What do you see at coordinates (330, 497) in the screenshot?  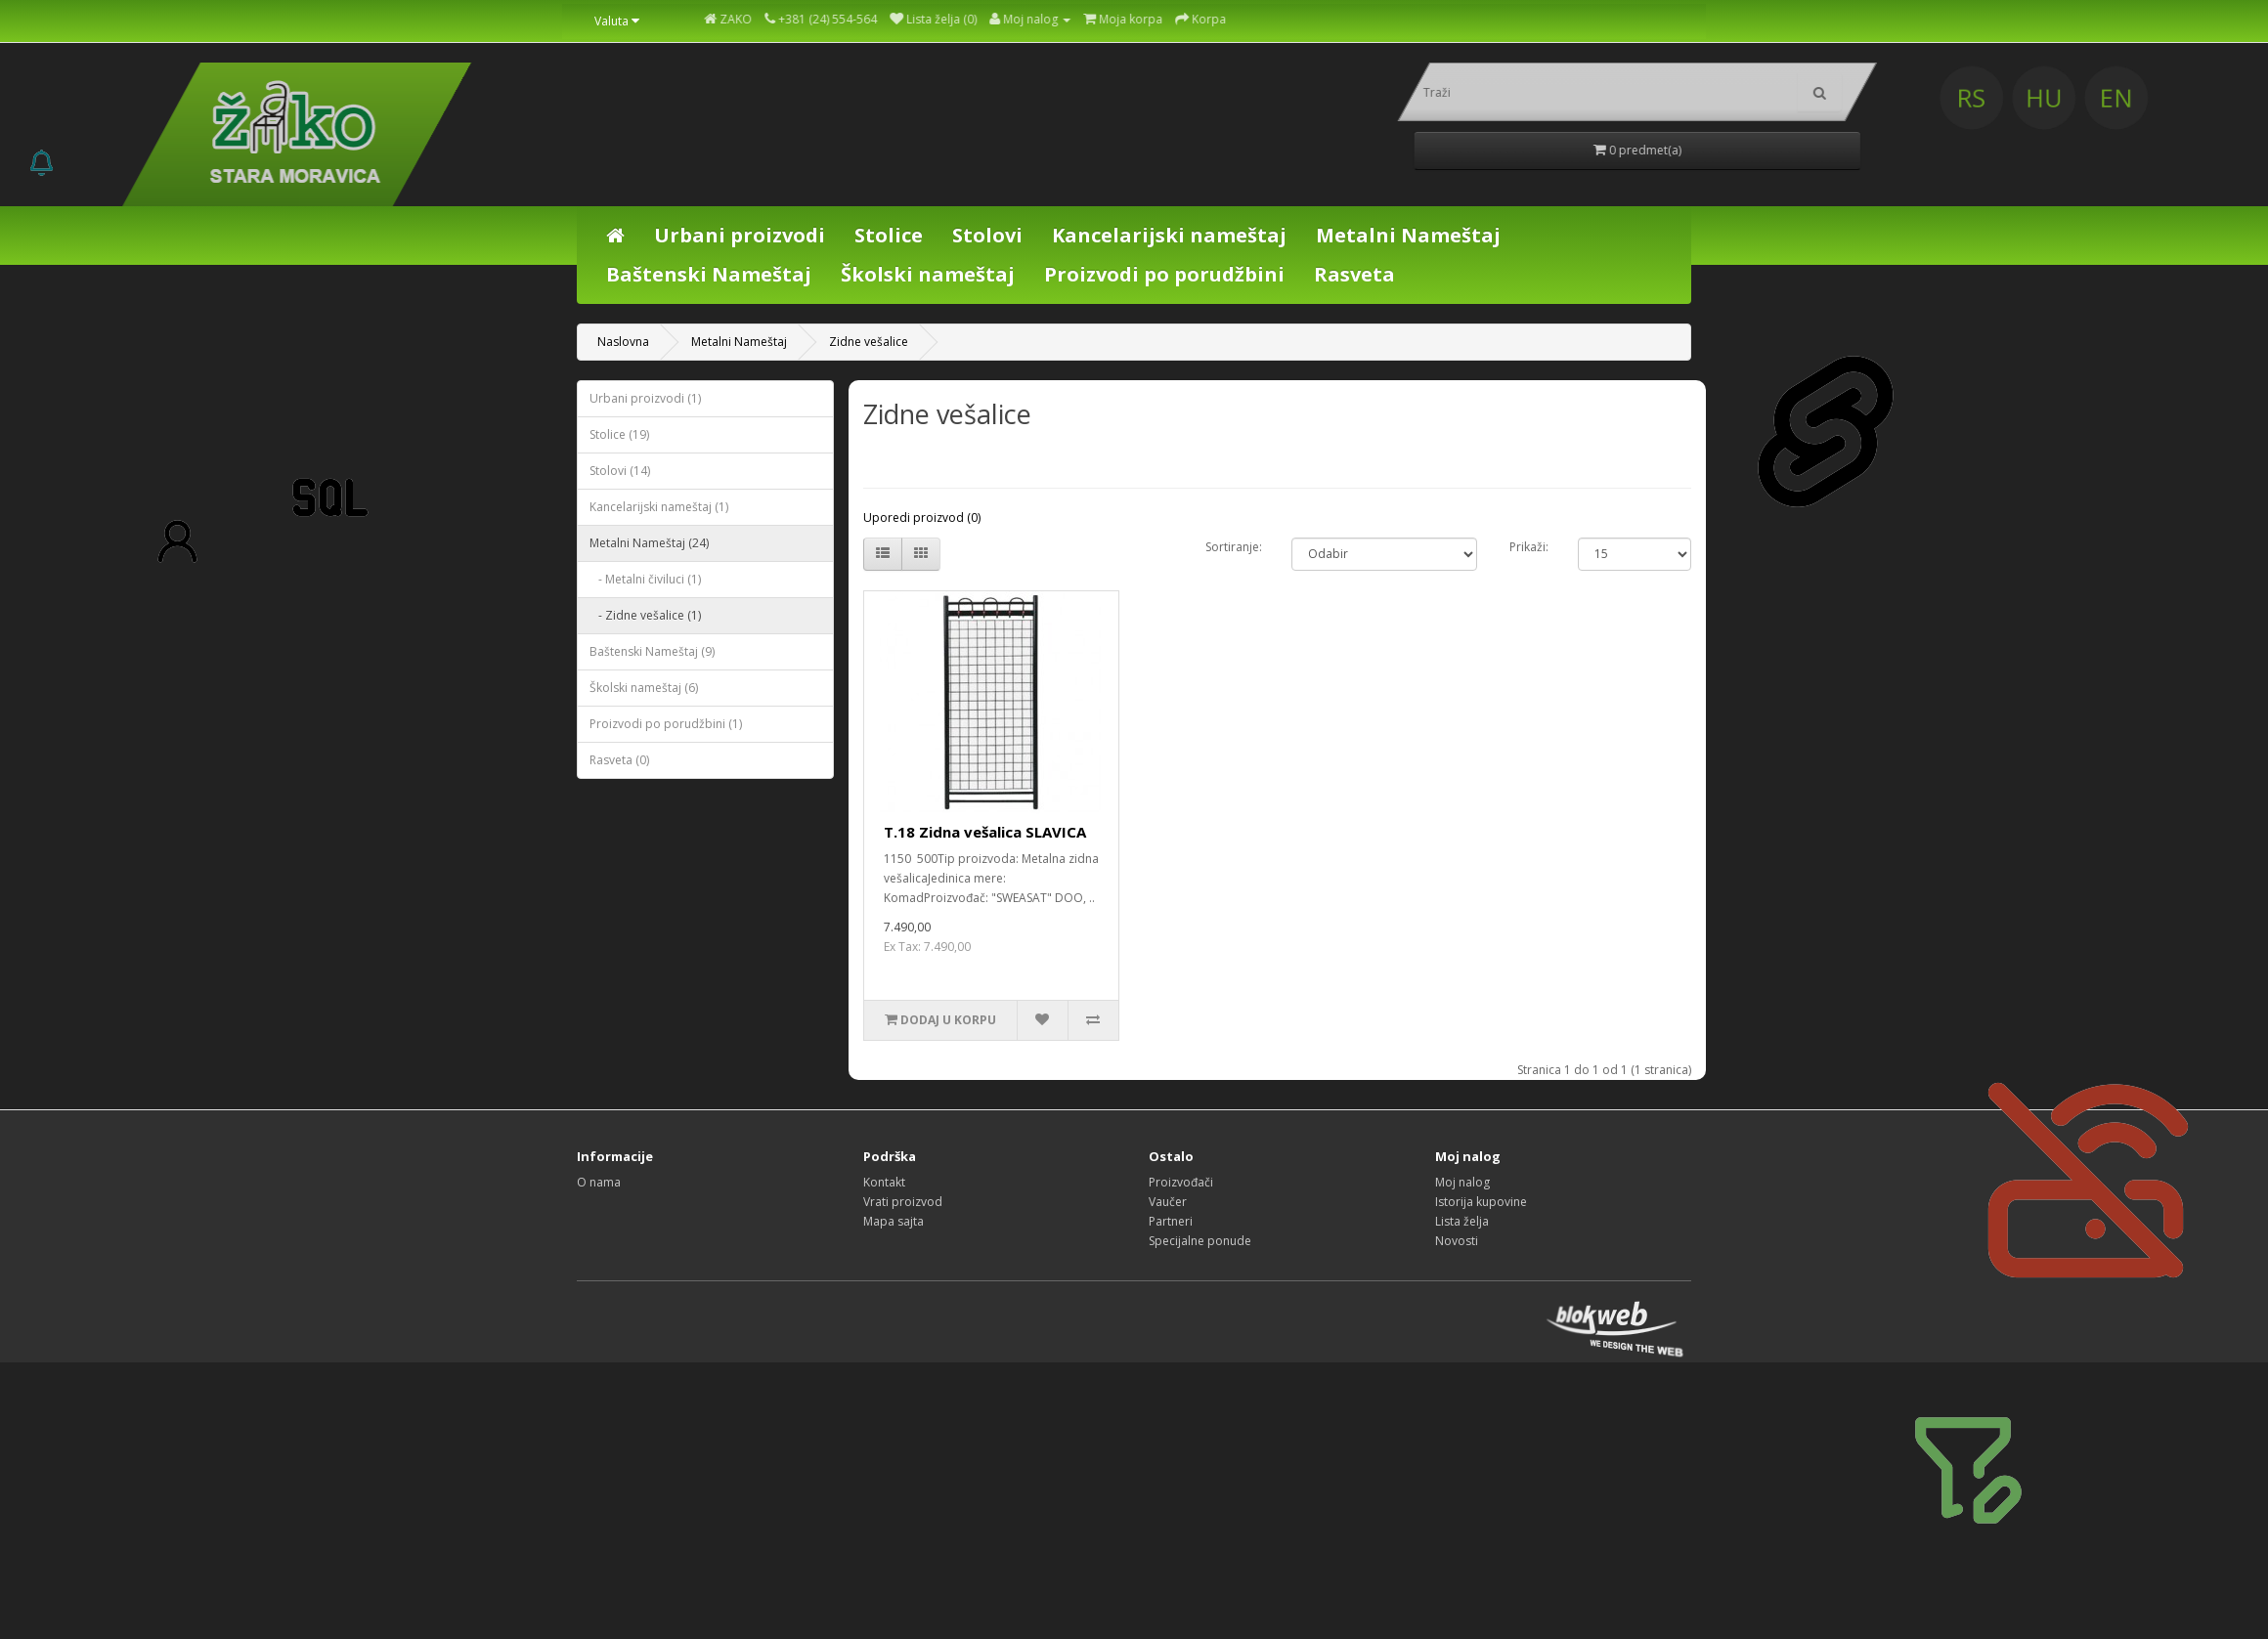 I see `access SQL database or query tools` at bounding box center [330, 497].